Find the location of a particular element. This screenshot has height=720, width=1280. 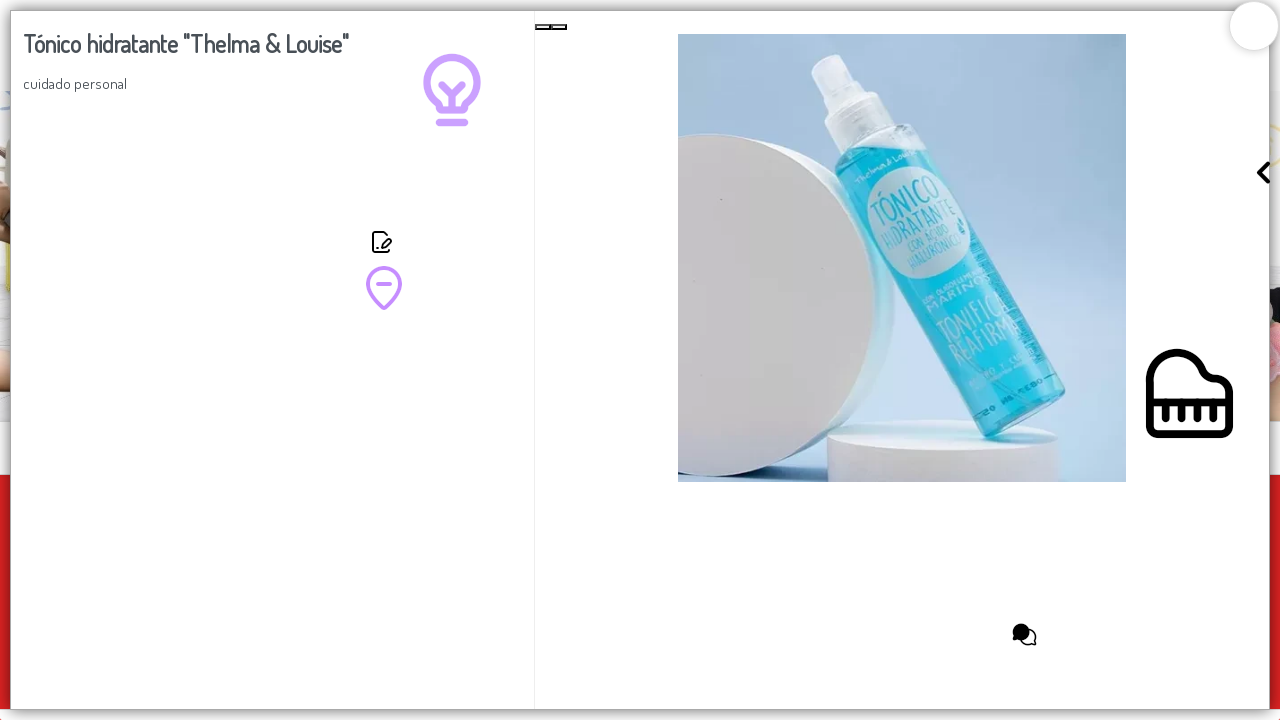

go back to the previous screen is located at coordinates (1263, 172).